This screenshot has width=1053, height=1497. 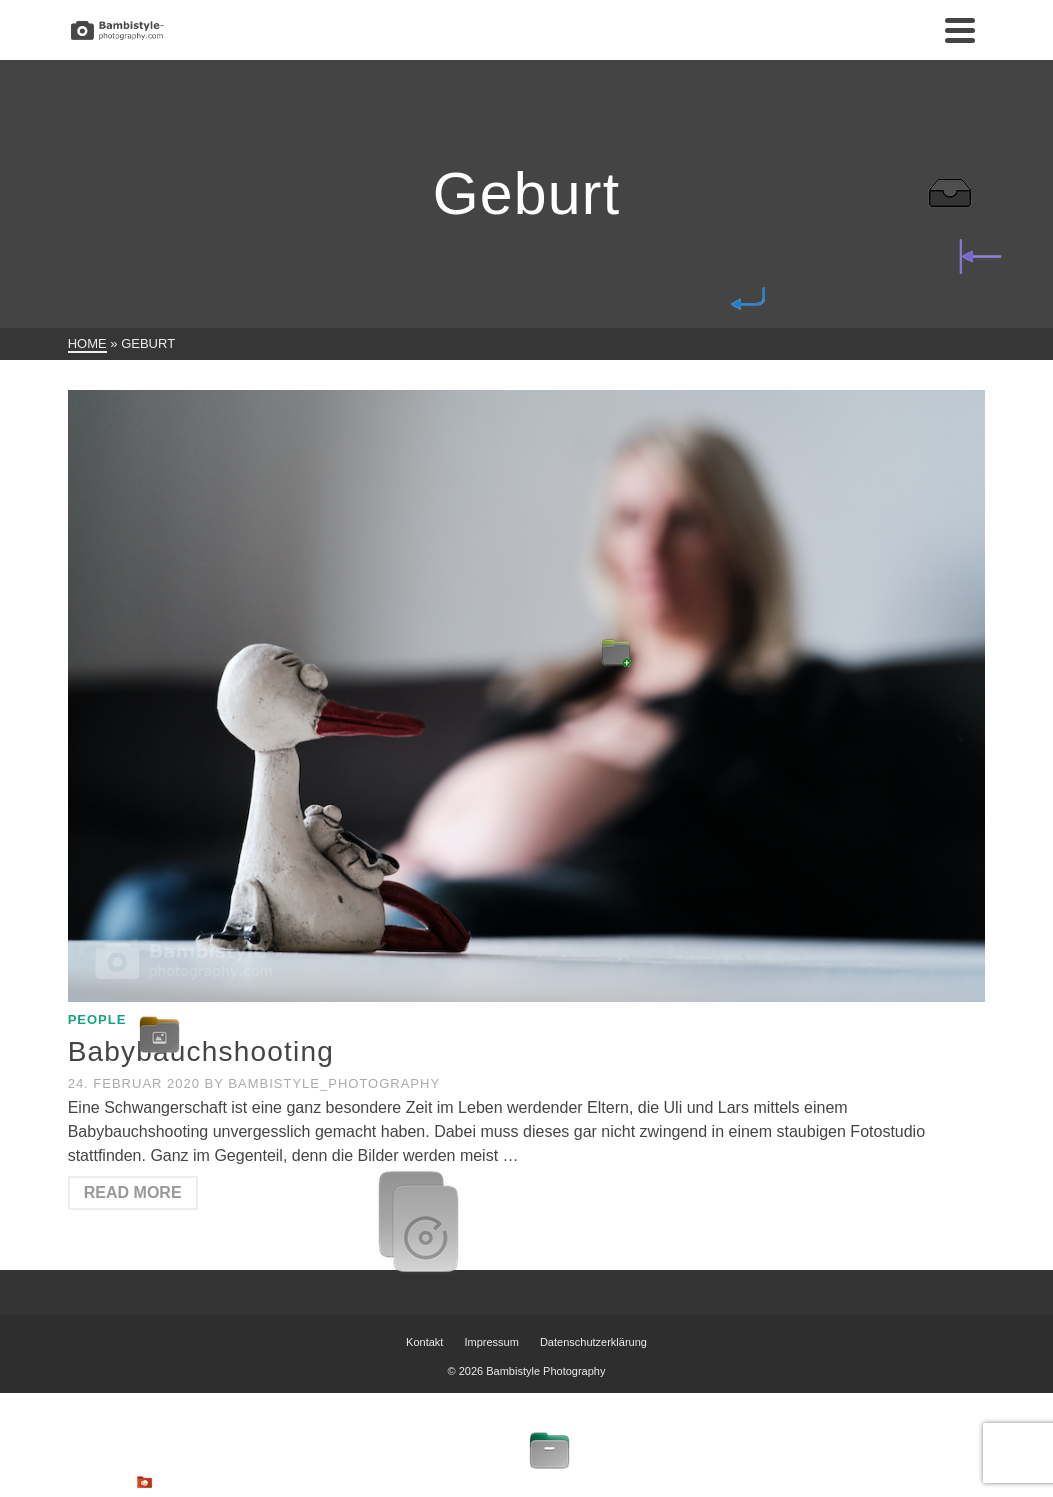 What do you see at coordinates (144, 1482) in the screenshot?
I see `open folder containing PowerPoint presentations` at bounding box center [144, 1482].